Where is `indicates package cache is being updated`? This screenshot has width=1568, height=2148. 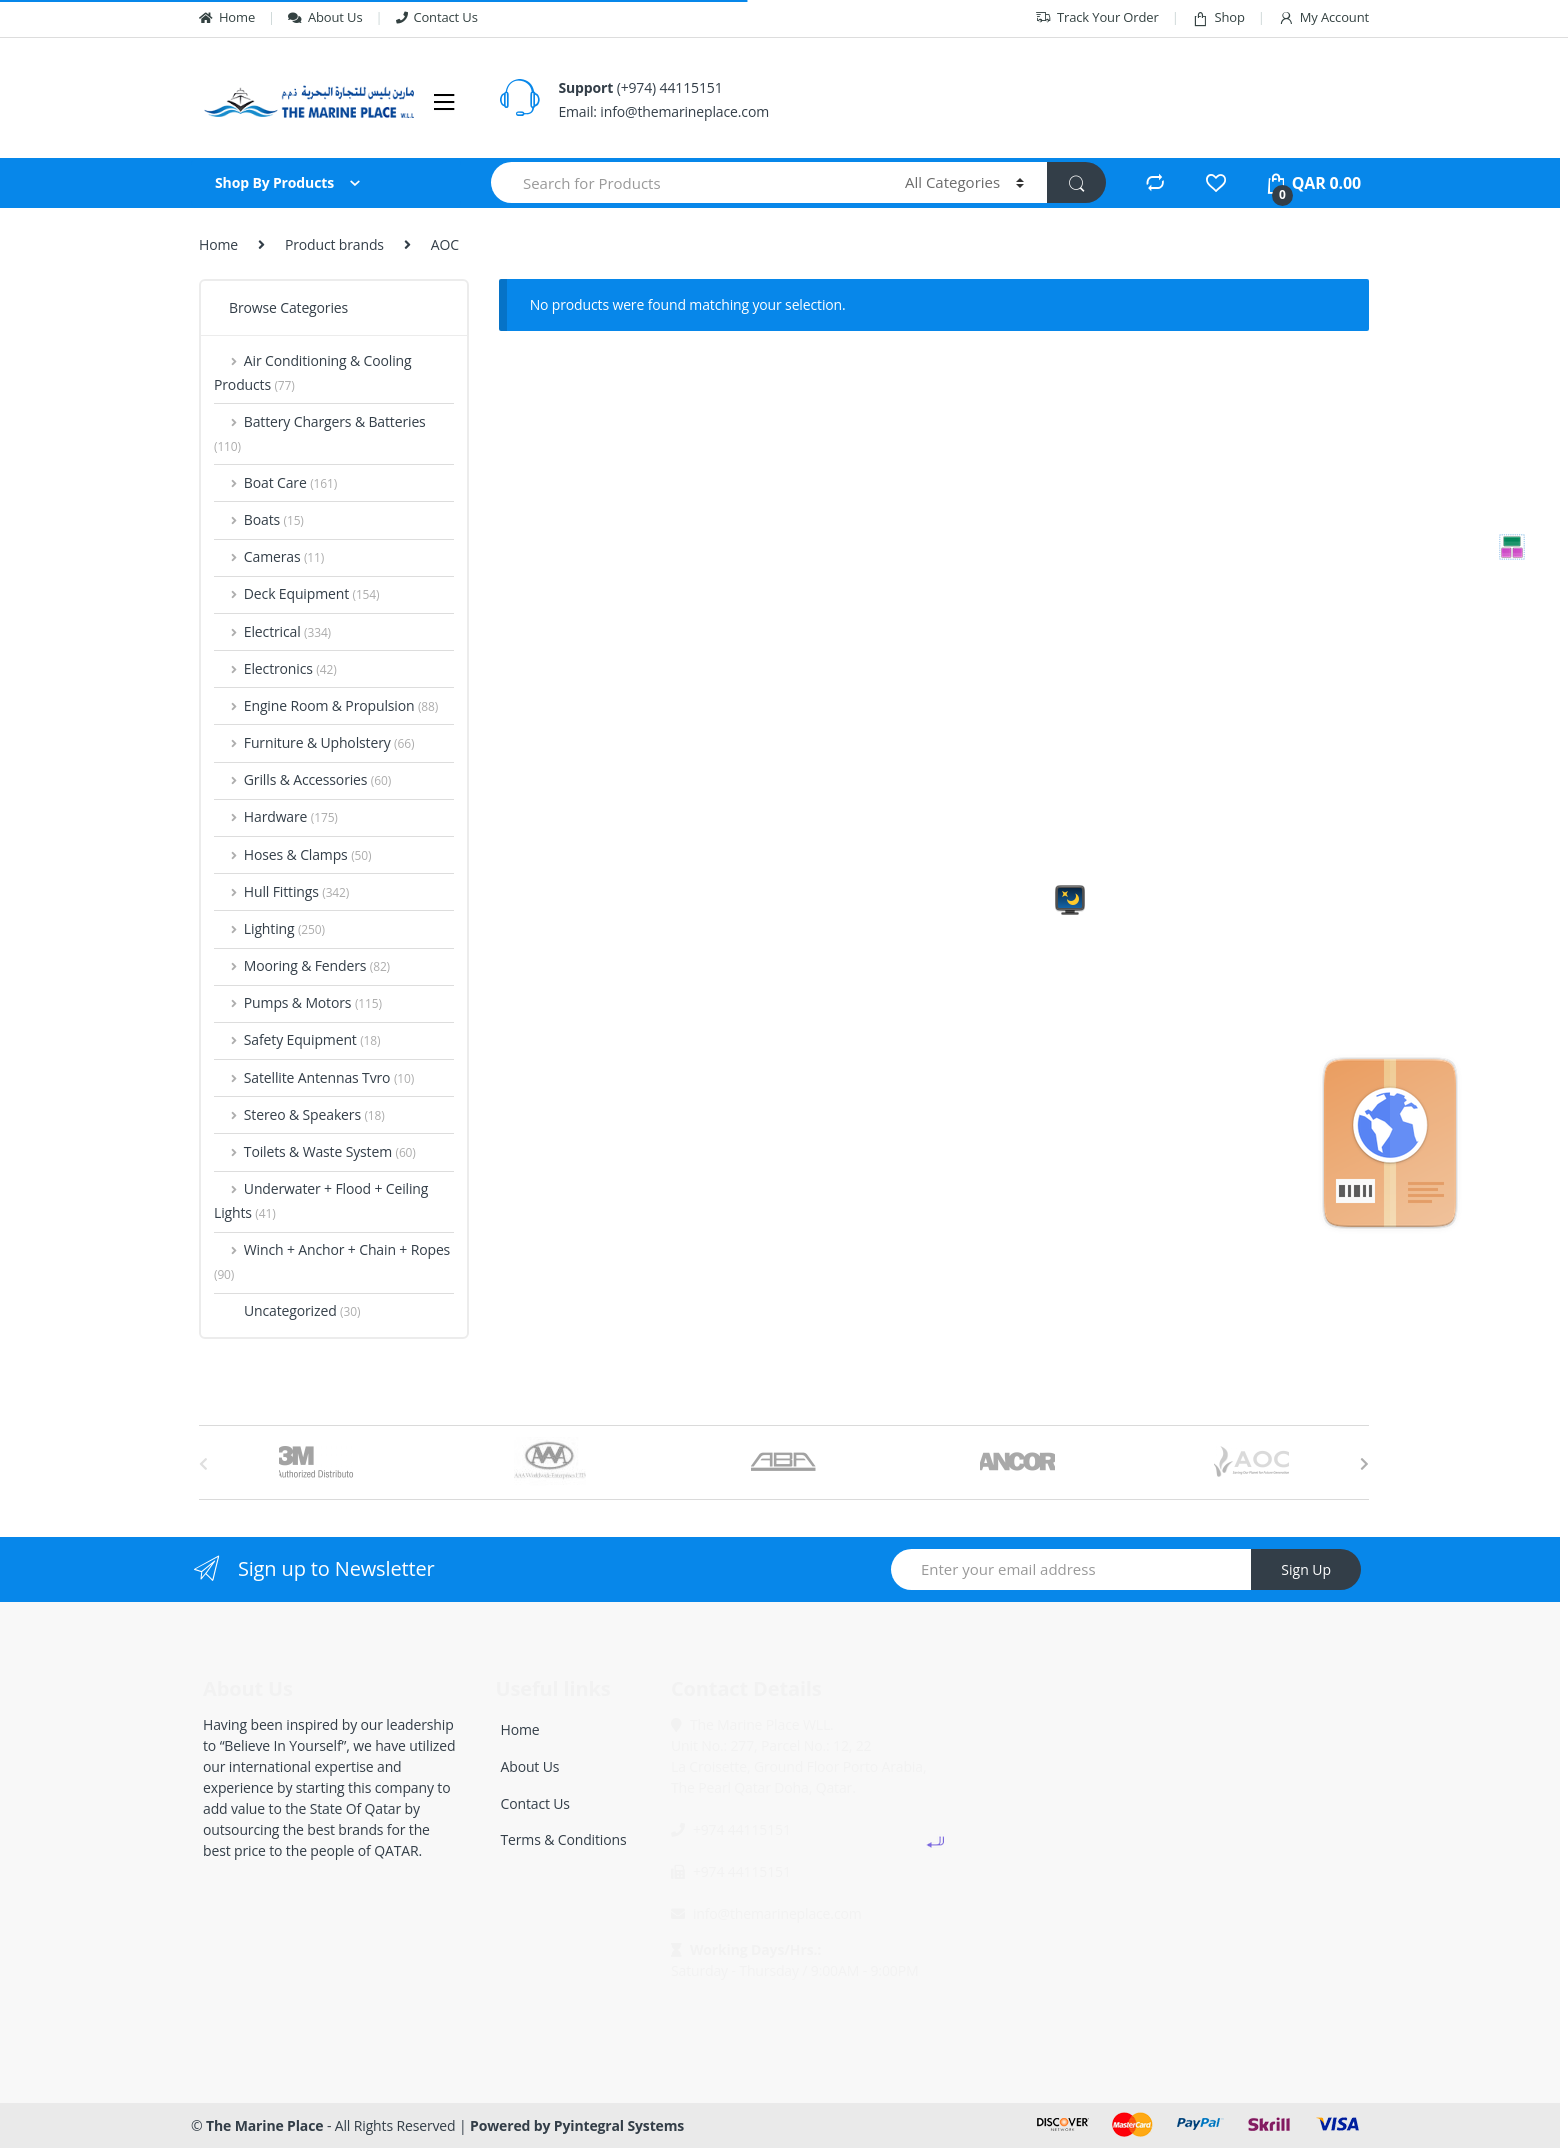 indicates package cache is being updated is located at coordinates (1390, 1143).